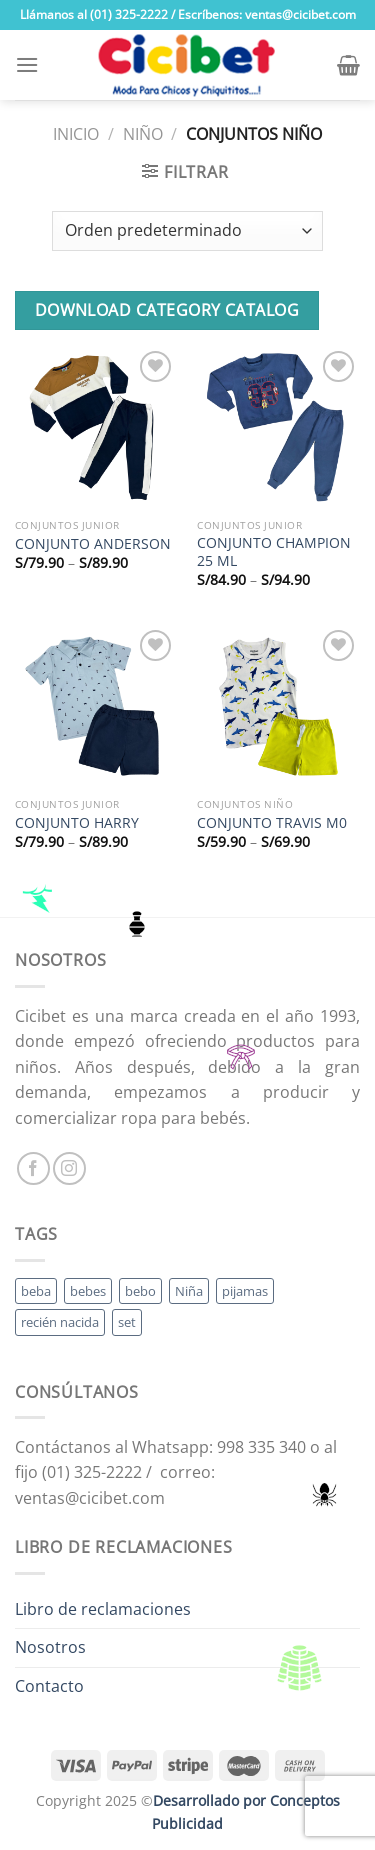 This screenshot has height=1850, width=375. Describe the element at coordinates (37, 898) in the screenshot. I see `indicates thunderstorm or severe weather alert` at that location.